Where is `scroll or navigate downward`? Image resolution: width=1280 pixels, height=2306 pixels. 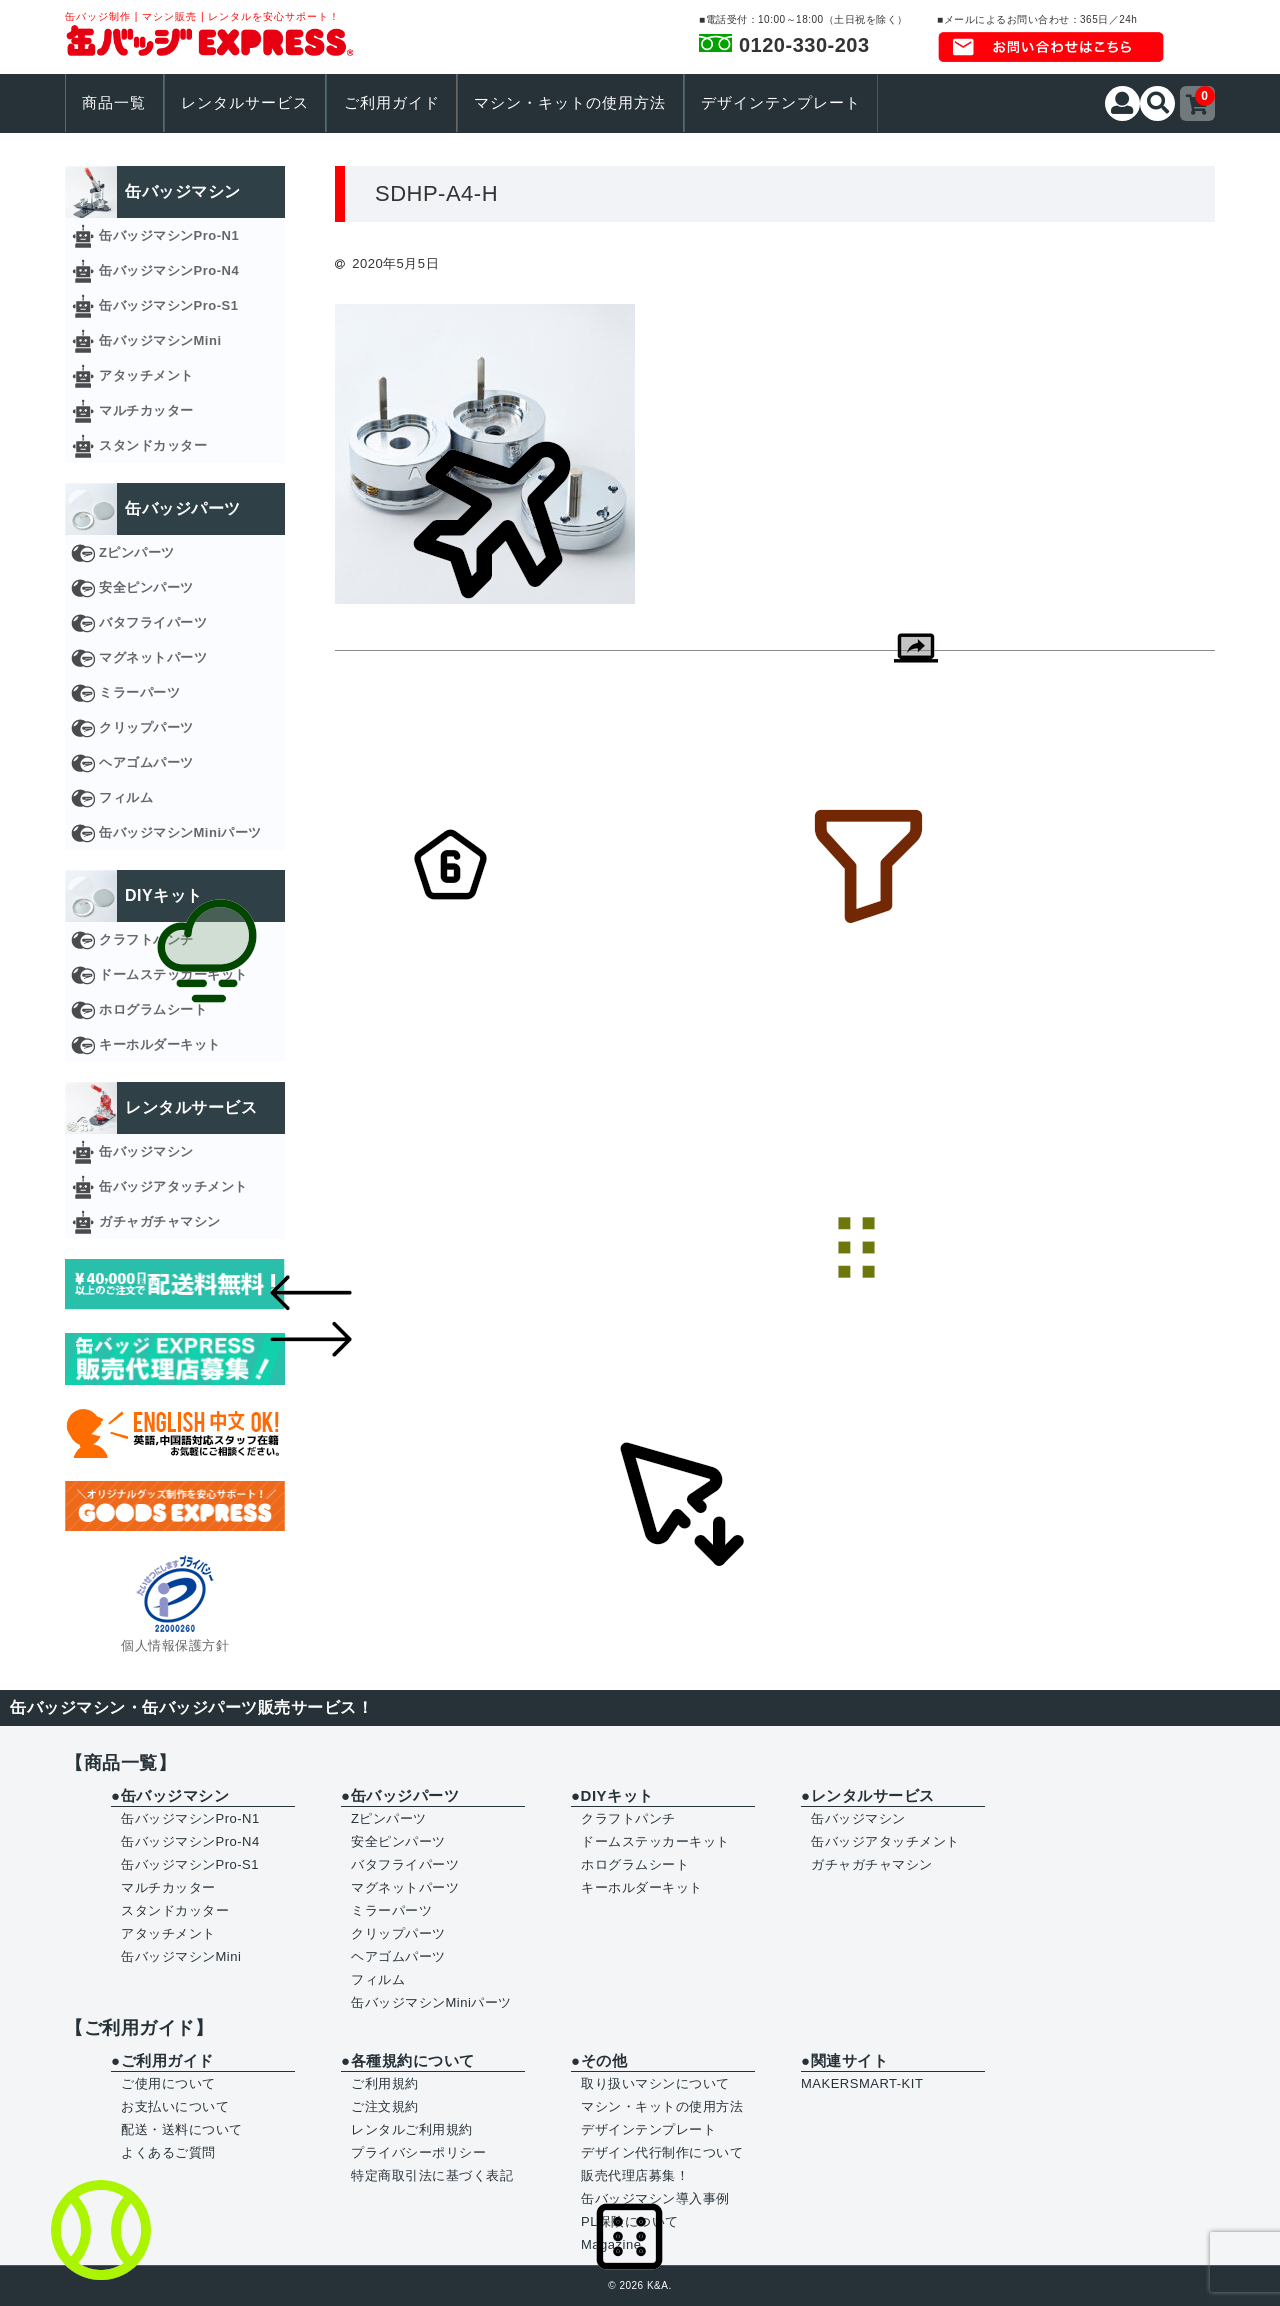 scroll or navigate downward is located at coordinates (676, 1498).